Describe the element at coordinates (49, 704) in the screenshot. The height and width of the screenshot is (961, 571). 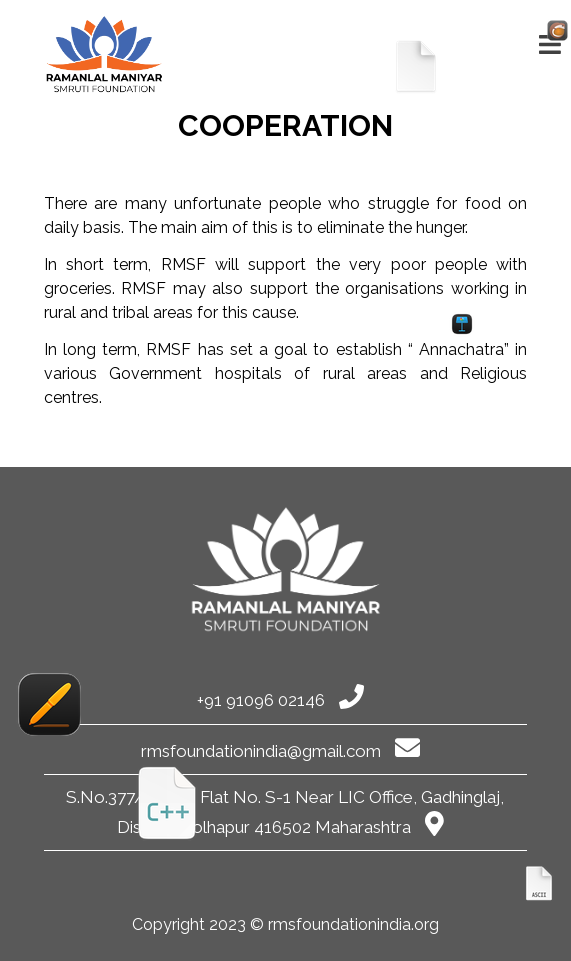
I see `open pages document editor` at that location.